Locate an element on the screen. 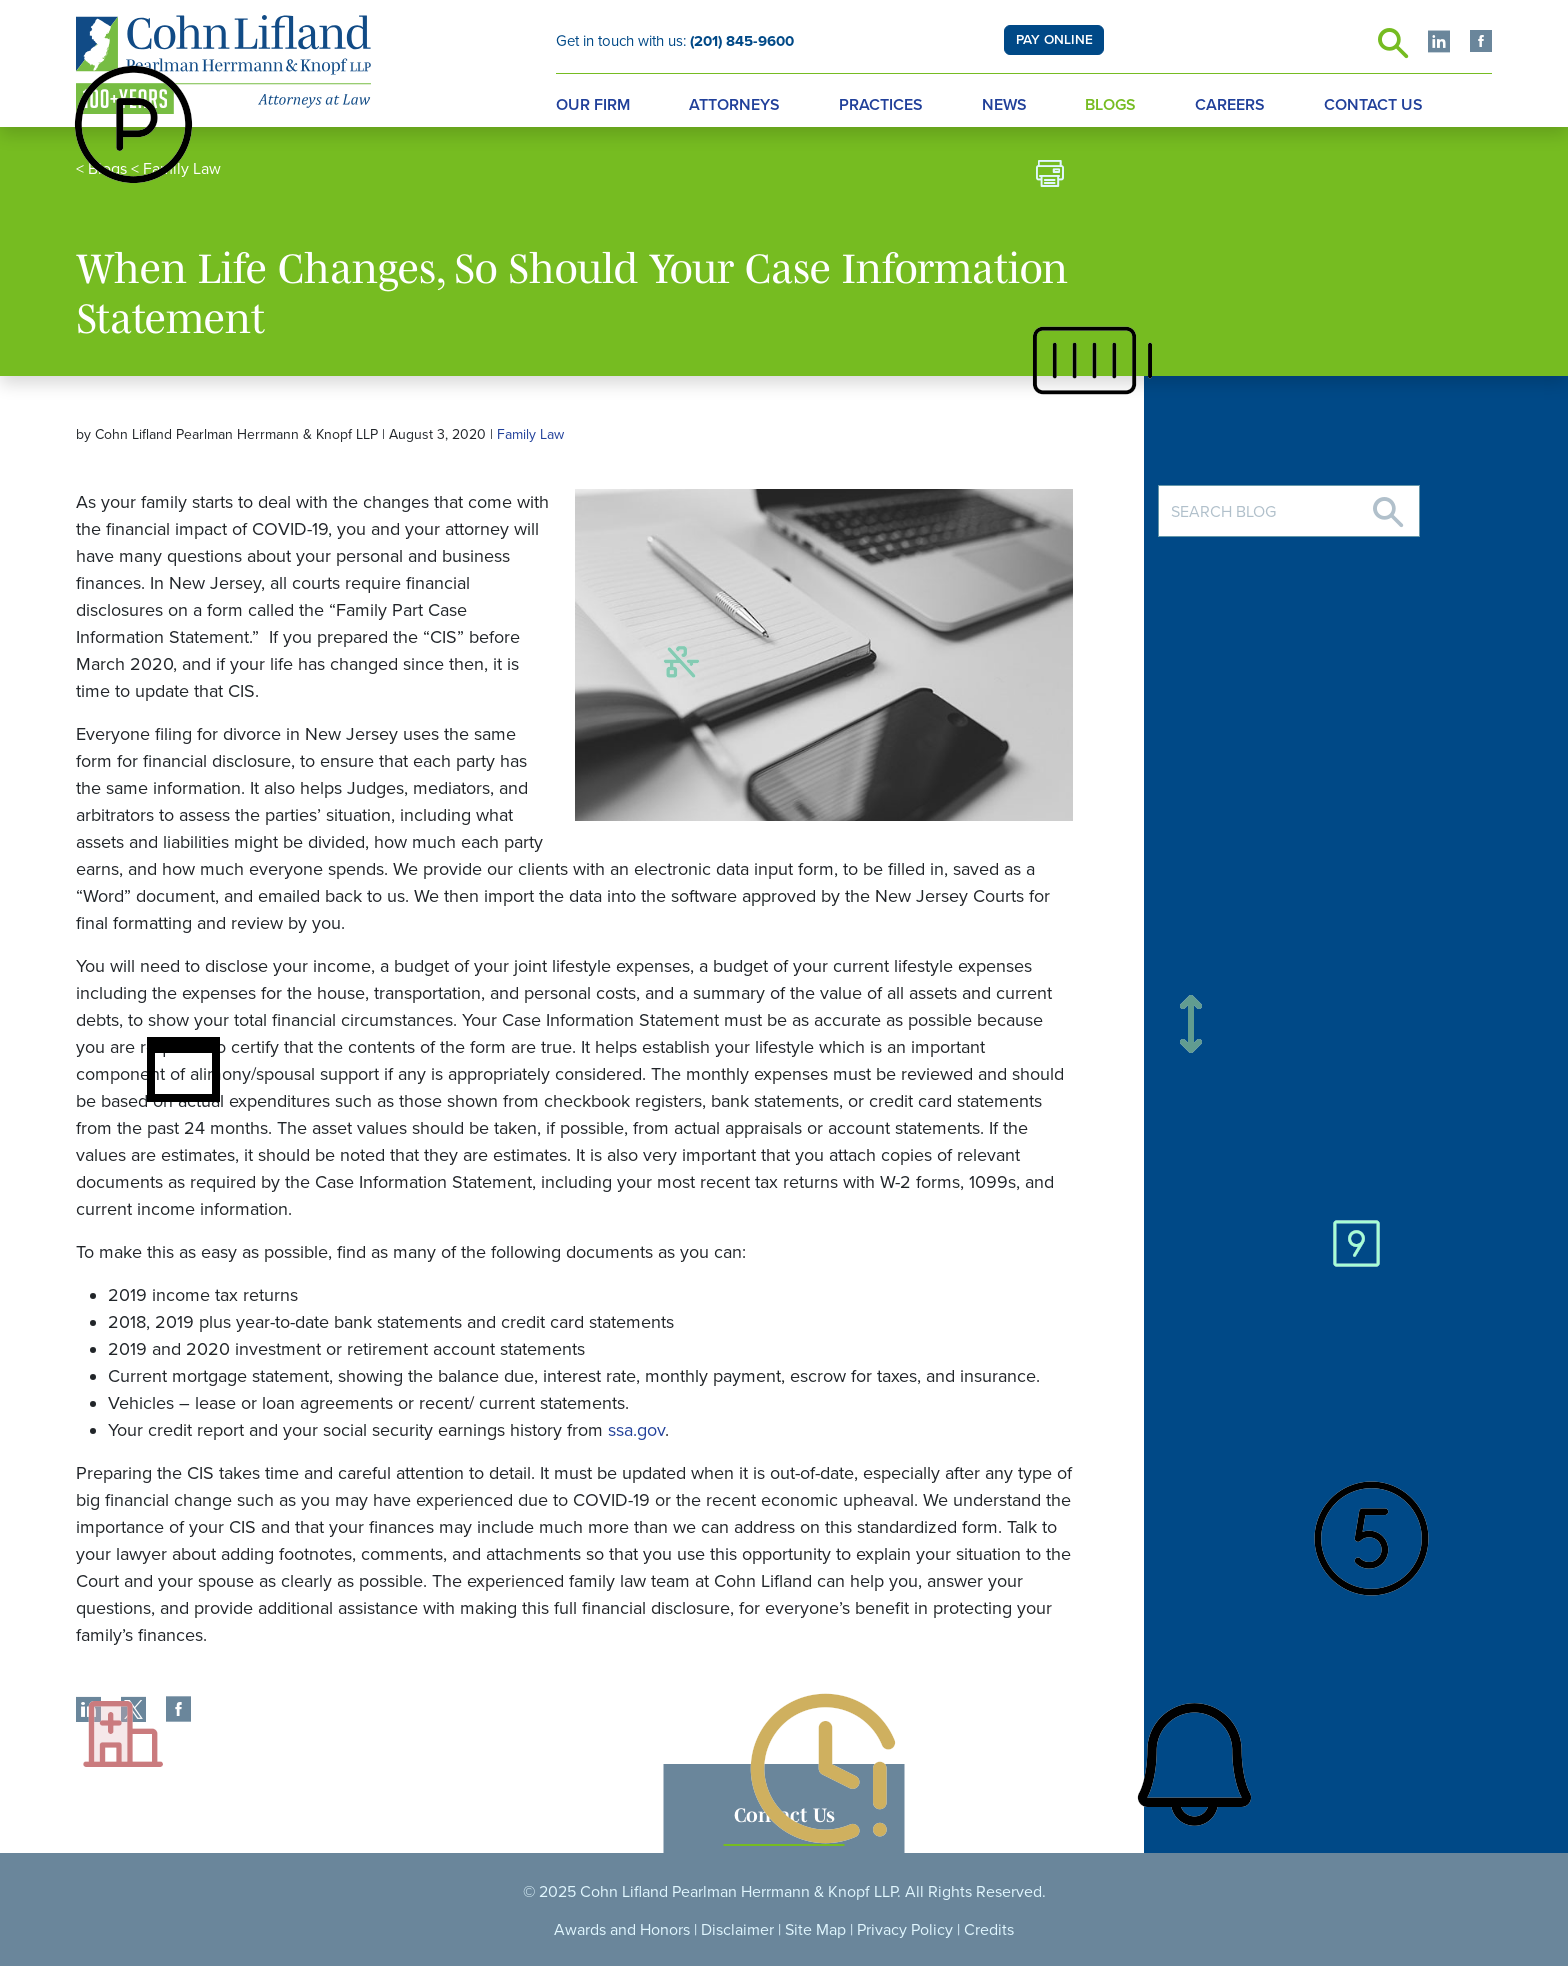 Image resolution: width=1568 pixels, height=1966 pixels. parking location or availability indicator is located at coordinates (133, 124).